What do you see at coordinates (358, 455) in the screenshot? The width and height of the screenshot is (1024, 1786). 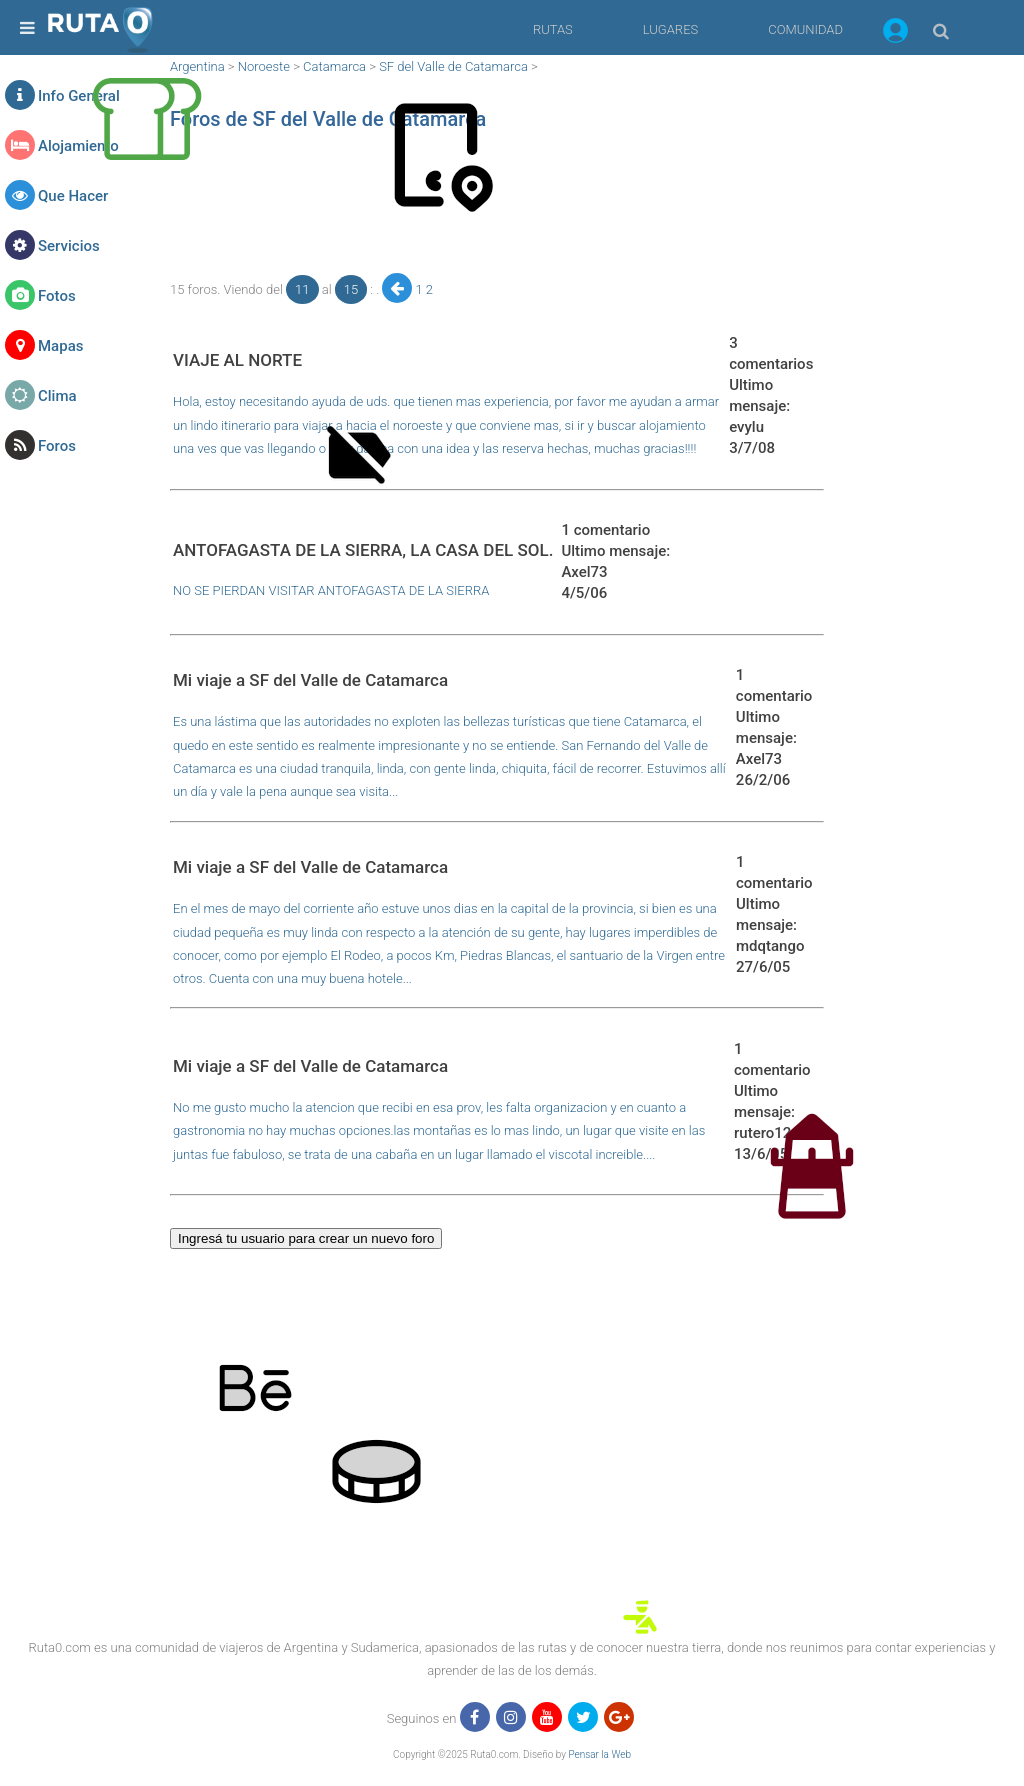 I see `remove a label or tag` at bounding box center [358, 455].